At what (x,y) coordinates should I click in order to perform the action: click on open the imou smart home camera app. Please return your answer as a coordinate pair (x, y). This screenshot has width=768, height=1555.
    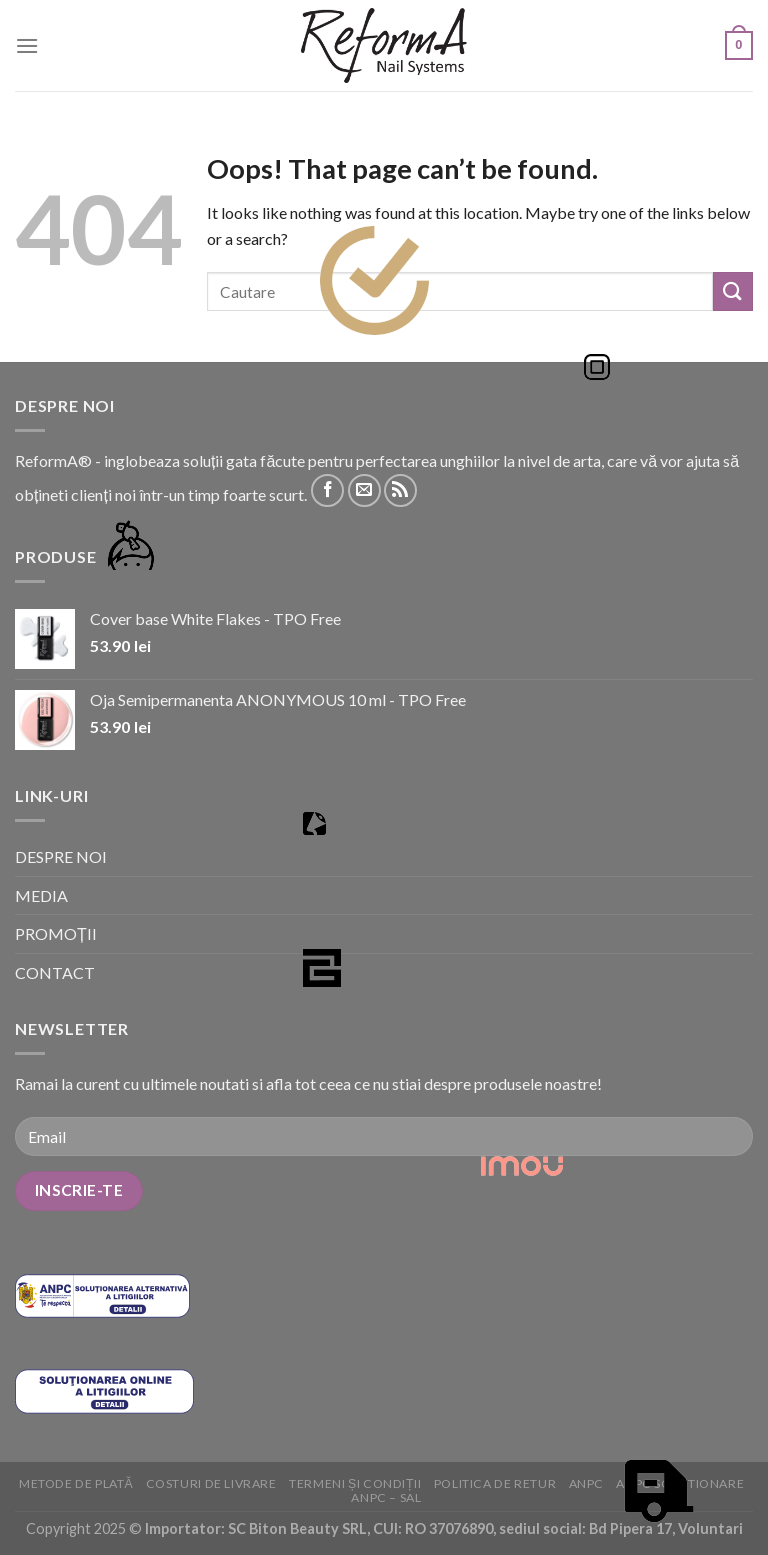
    Looking at the image, I should click on (522, 1166).